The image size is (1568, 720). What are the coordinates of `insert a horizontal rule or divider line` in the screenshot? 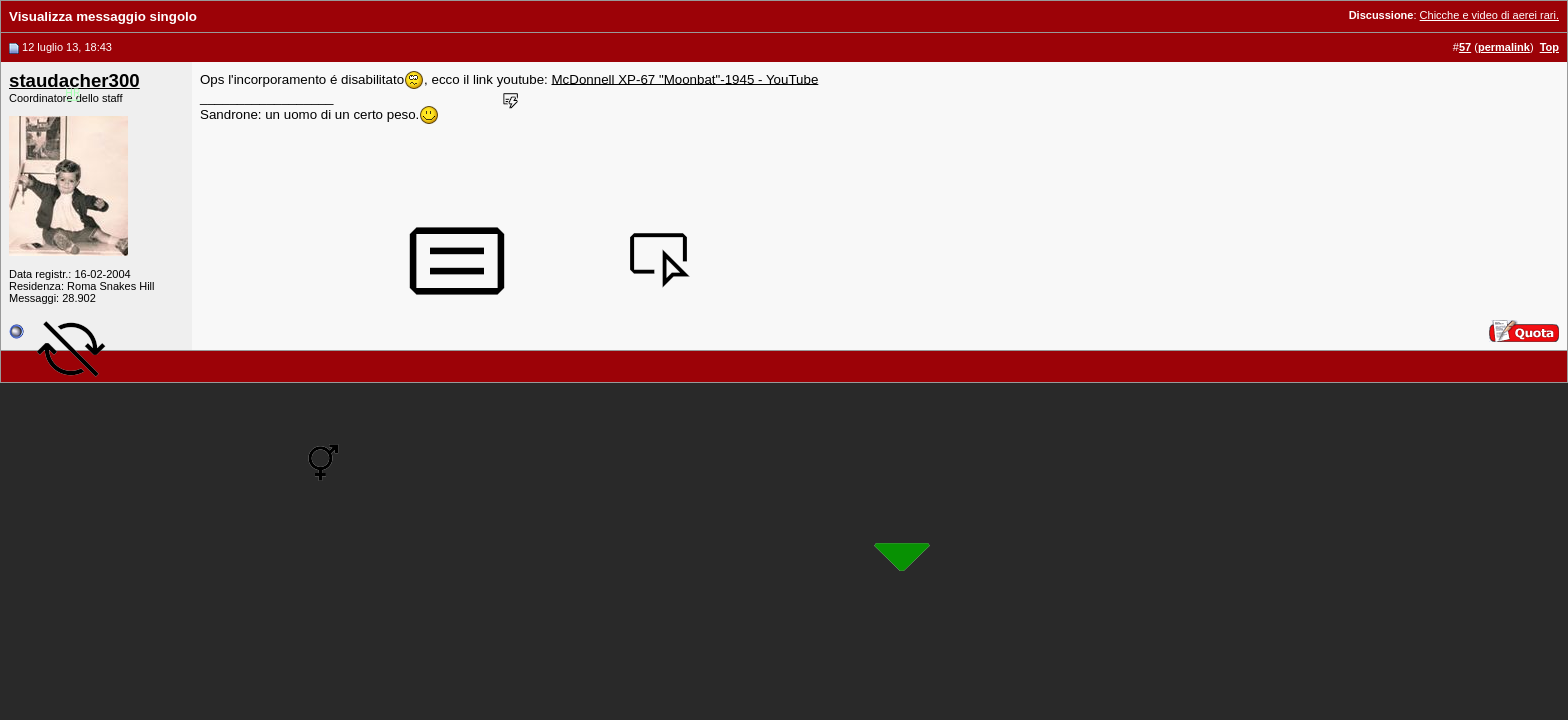 It's located at (73, 94).